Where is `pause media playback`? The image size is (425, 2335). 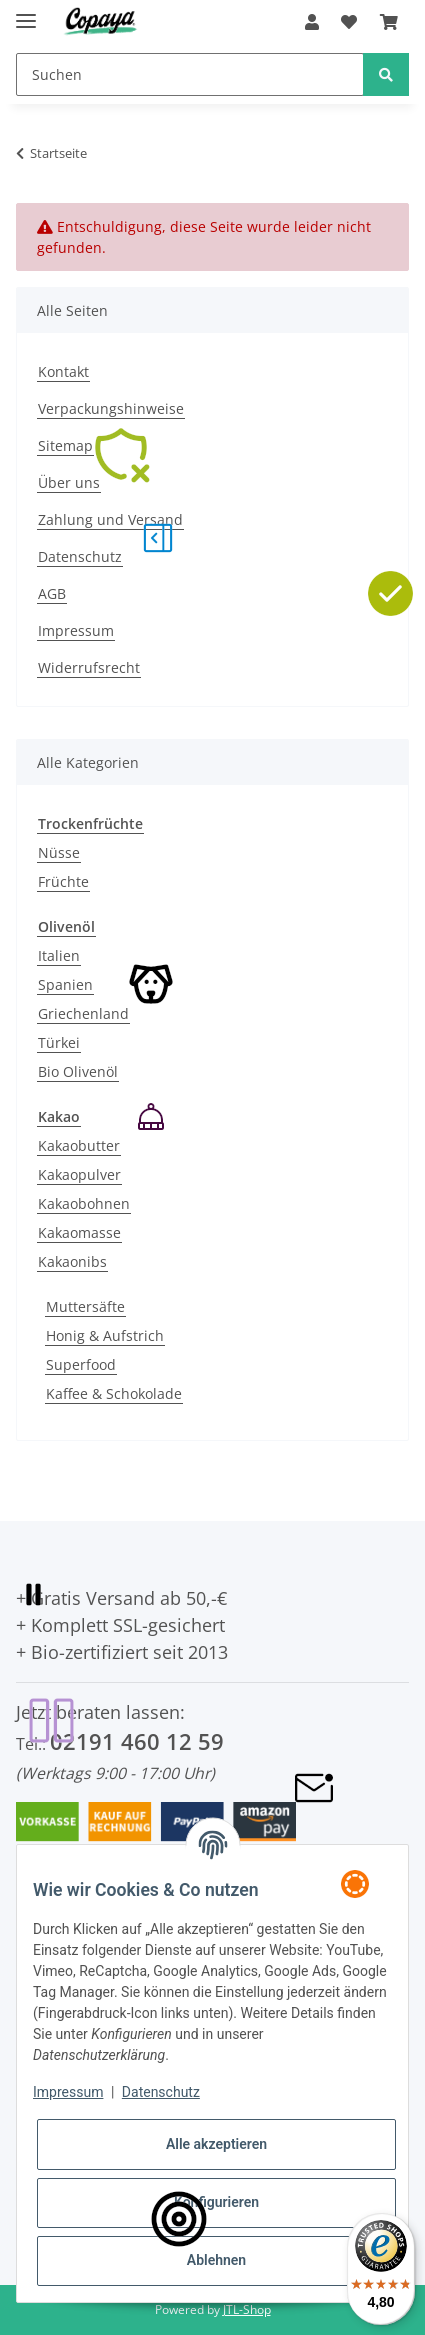 pause media playback is located at coordinates (33, 1594).